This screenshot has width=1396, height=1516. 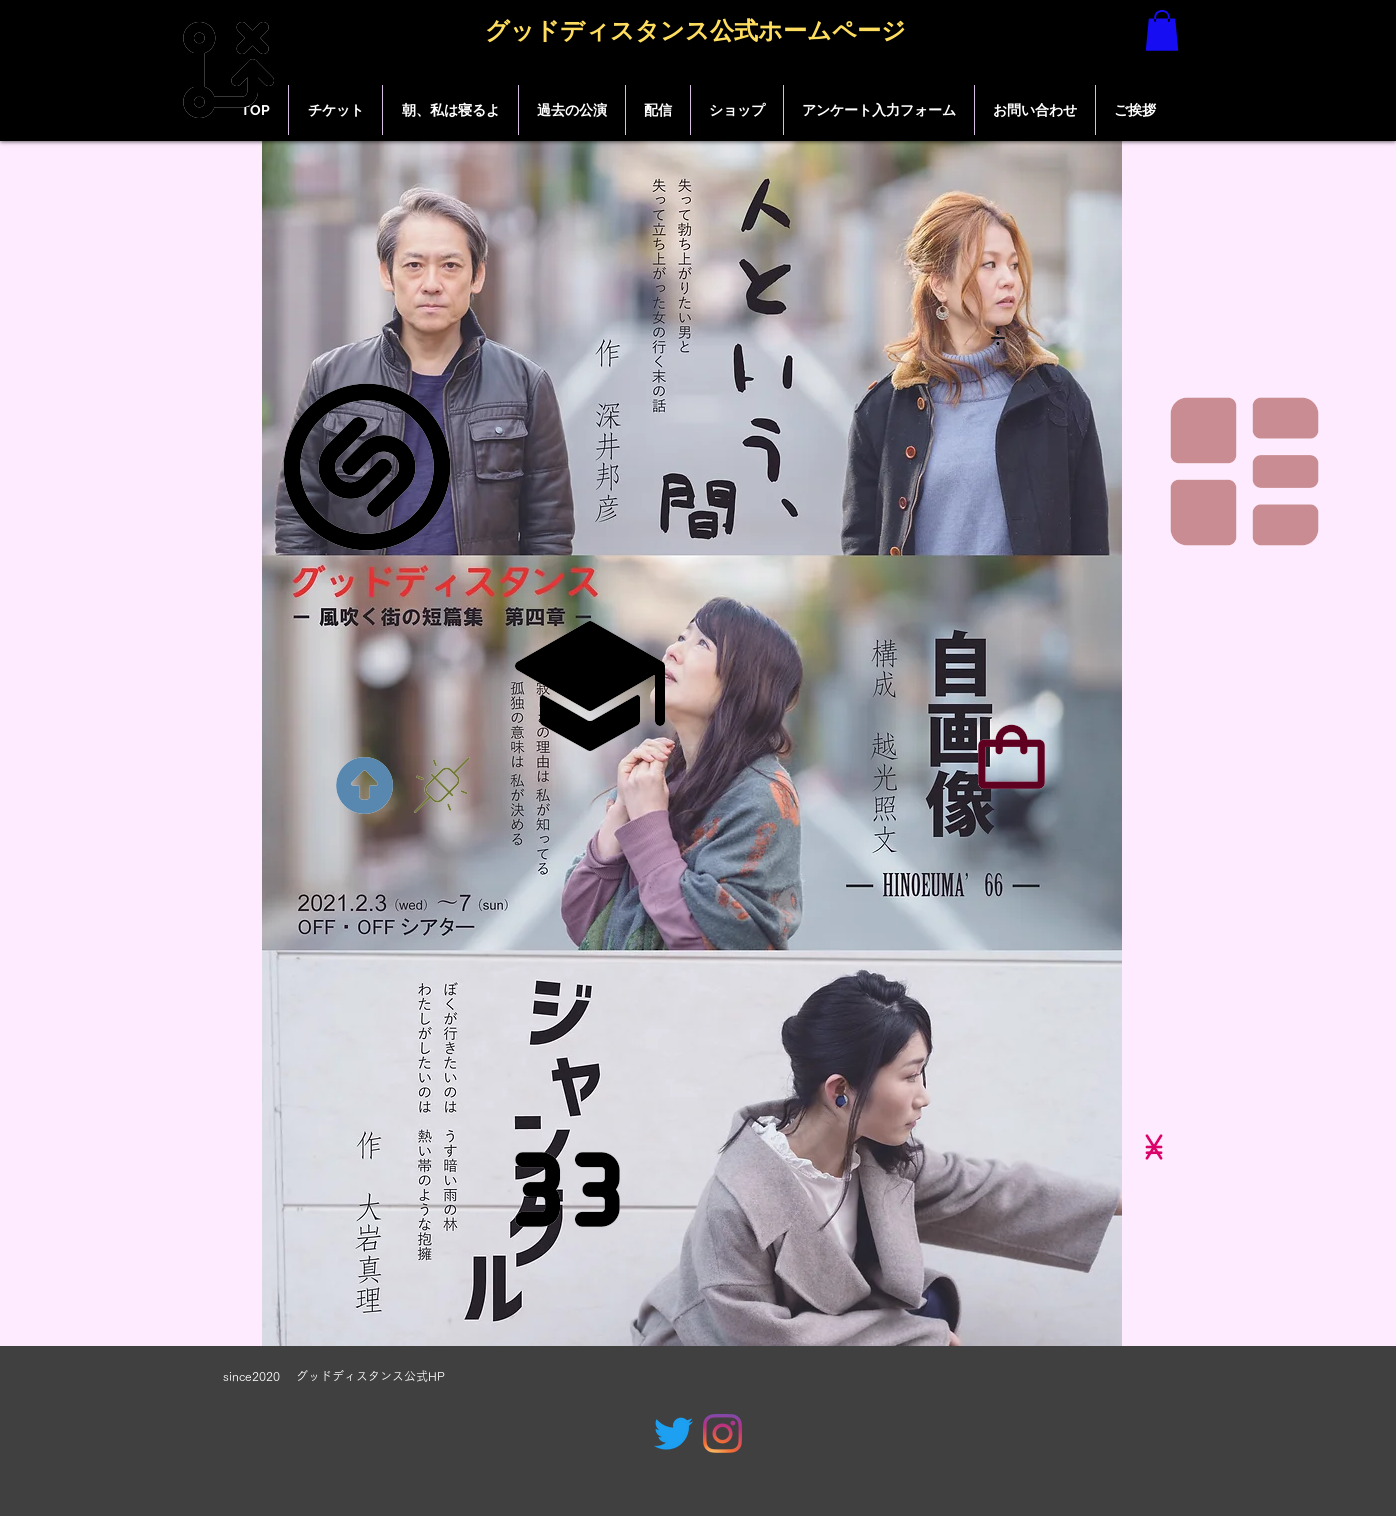 What do you see at coordinates (364, 785) in the screenshot?
I see `upload a file or document` at bounding box center [364, 785].